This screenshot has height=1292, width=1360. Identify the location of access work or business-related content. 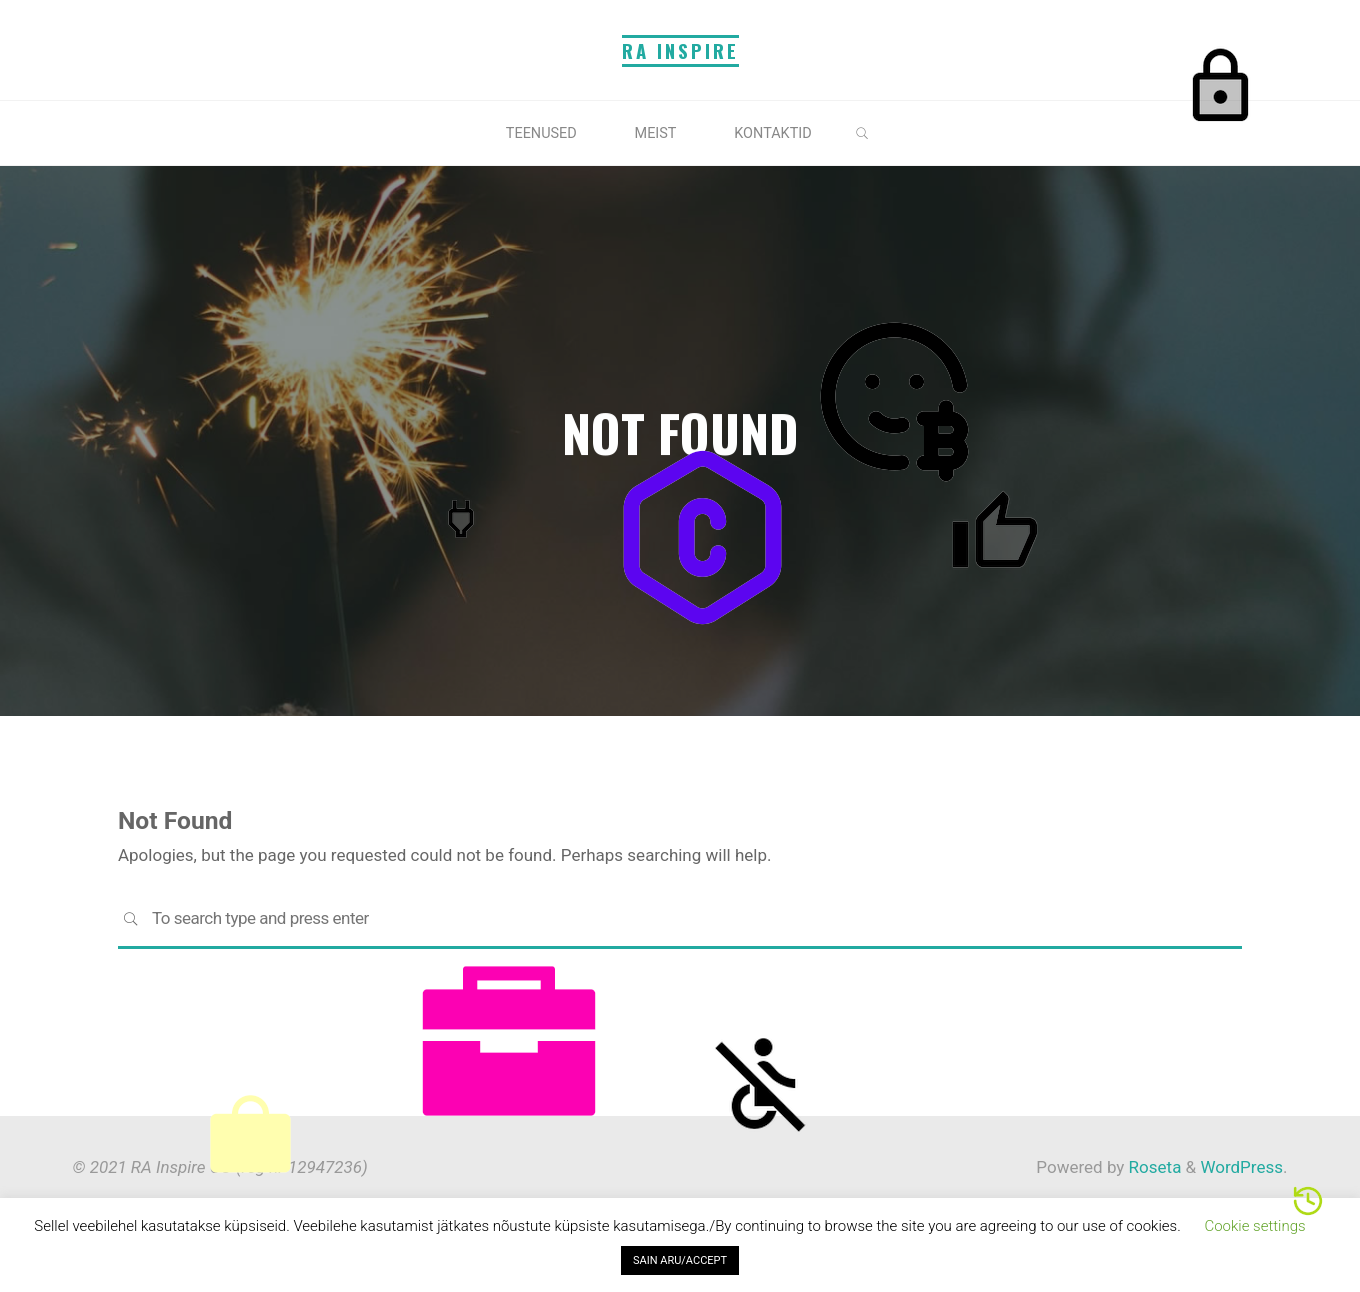
(509, 1041).